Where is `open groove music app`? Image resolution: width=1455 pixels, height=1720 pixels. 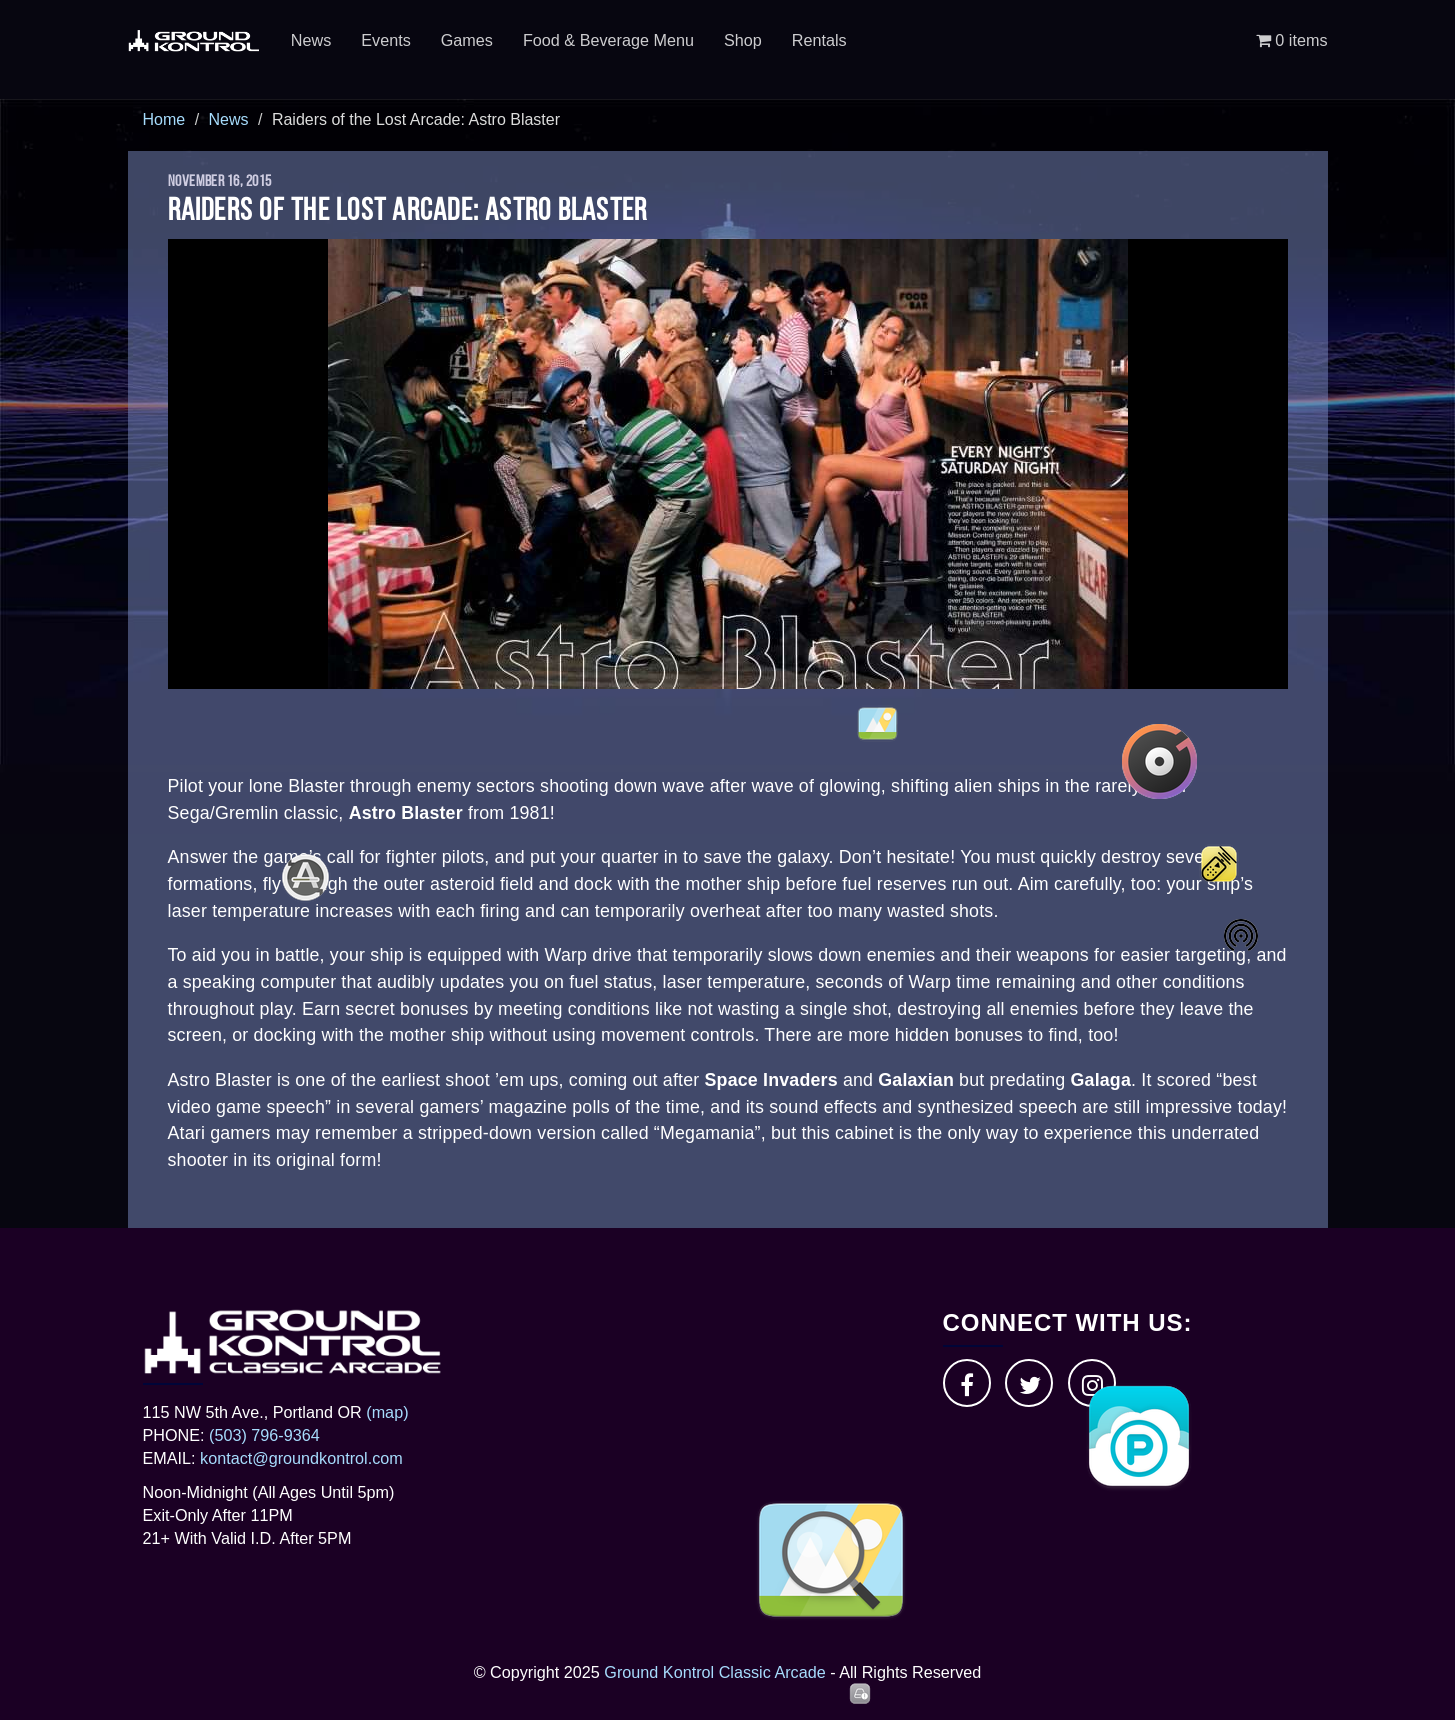
open groove music app is located at coordinates (1159, 761).